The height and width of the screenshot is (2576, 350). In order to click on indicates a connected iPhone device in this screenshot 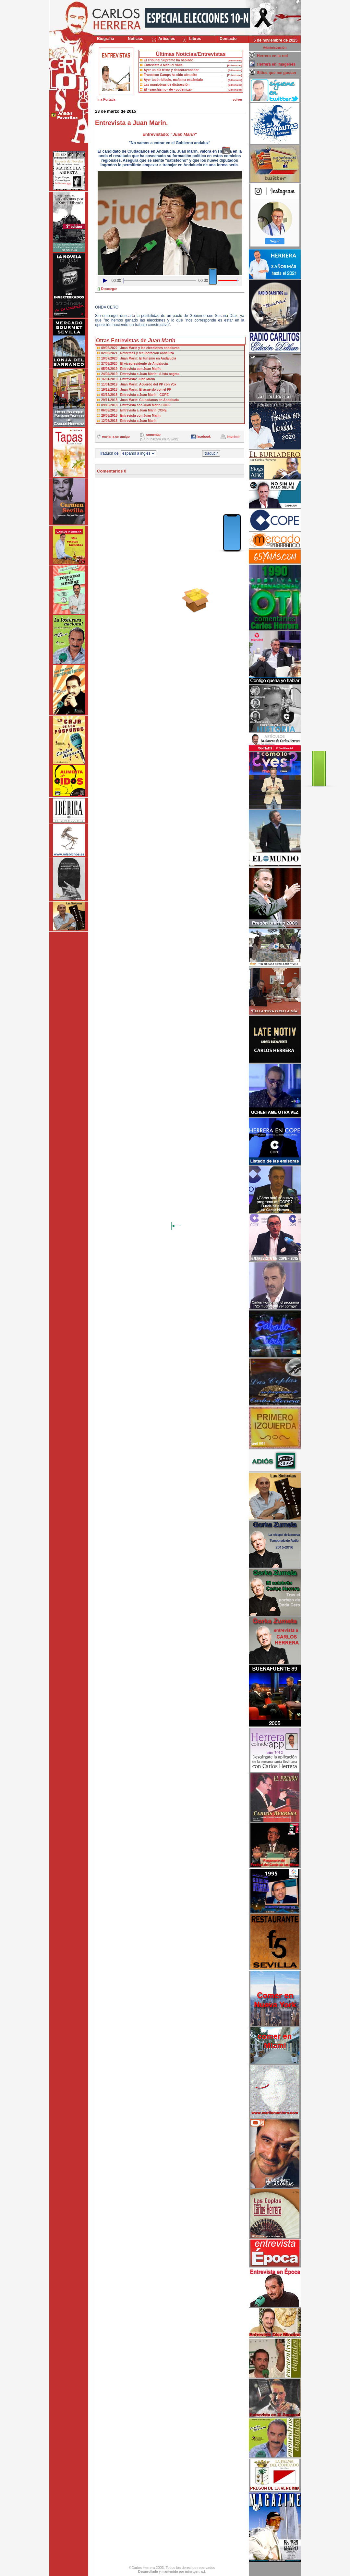, I will do `click(232, 533)`.